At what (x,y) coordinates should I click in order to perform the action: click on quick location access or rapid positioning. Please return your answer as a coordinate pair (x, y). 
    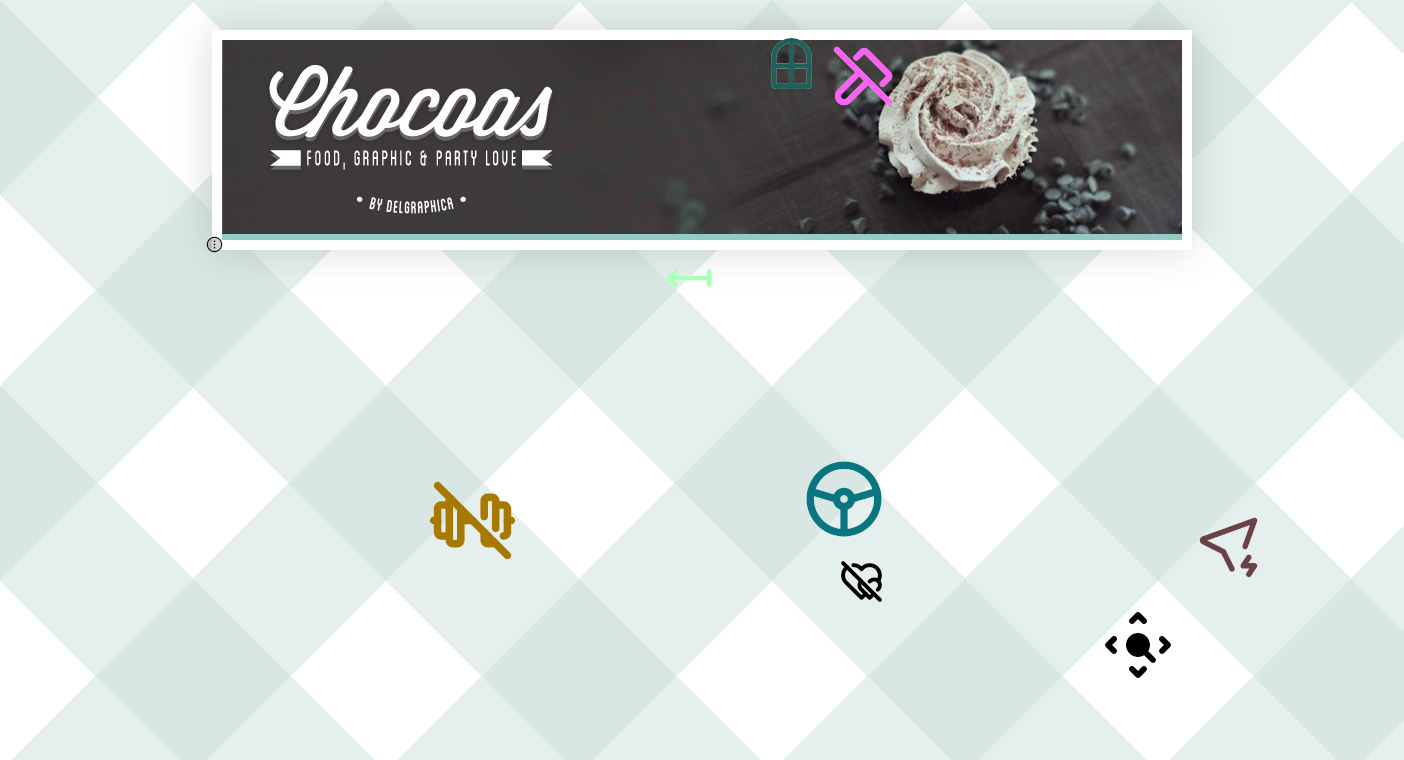
    Looking at the image, I should click on (1229, 546).